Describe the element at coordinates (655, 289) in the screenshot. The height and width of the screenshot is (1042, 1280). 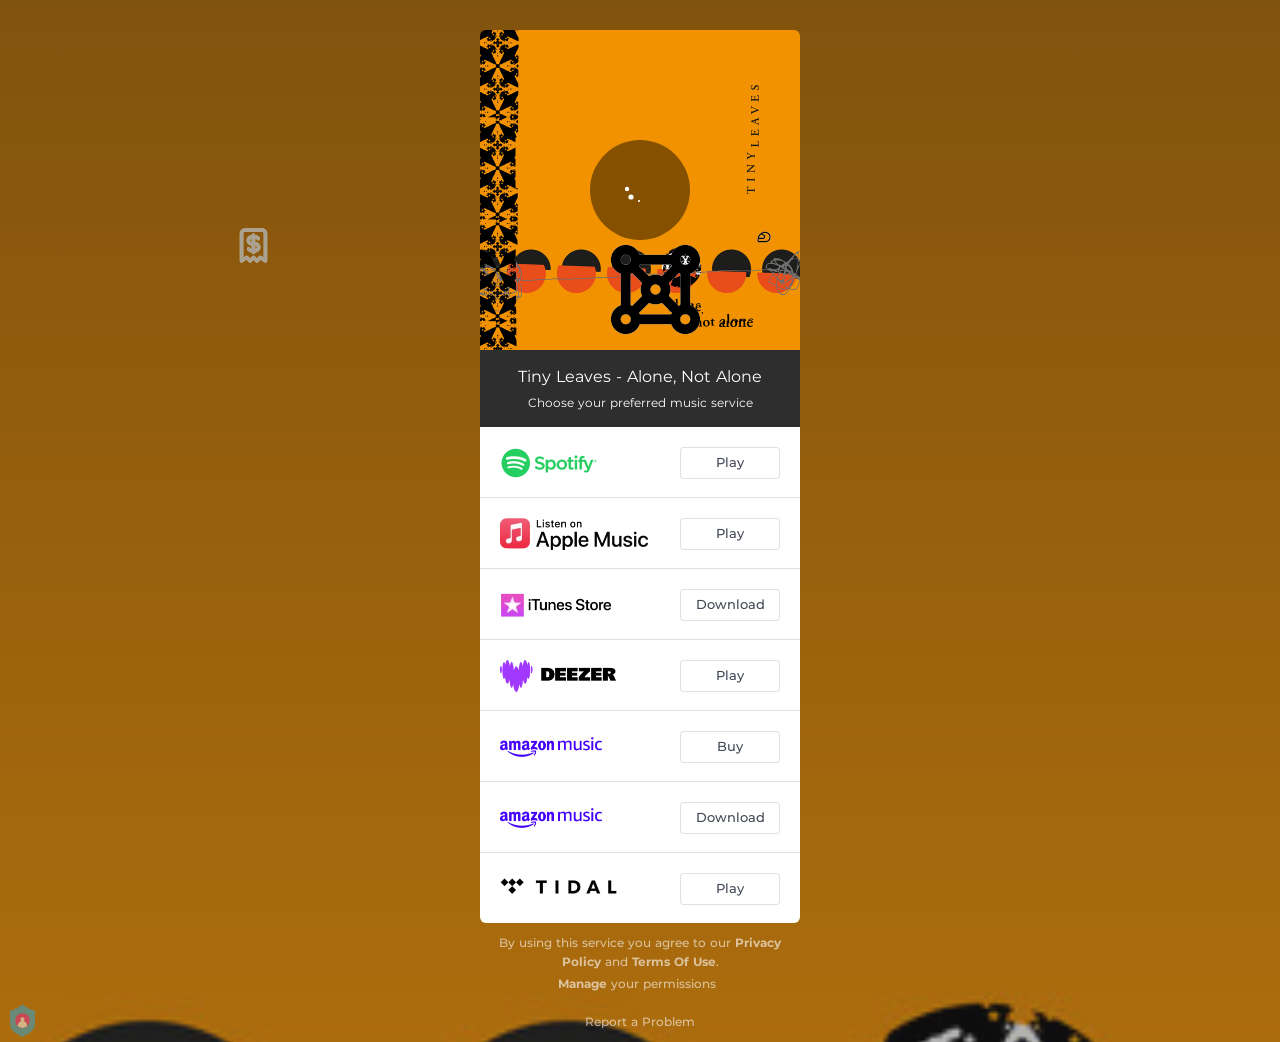
I see `view full network hierarchy` at that location.